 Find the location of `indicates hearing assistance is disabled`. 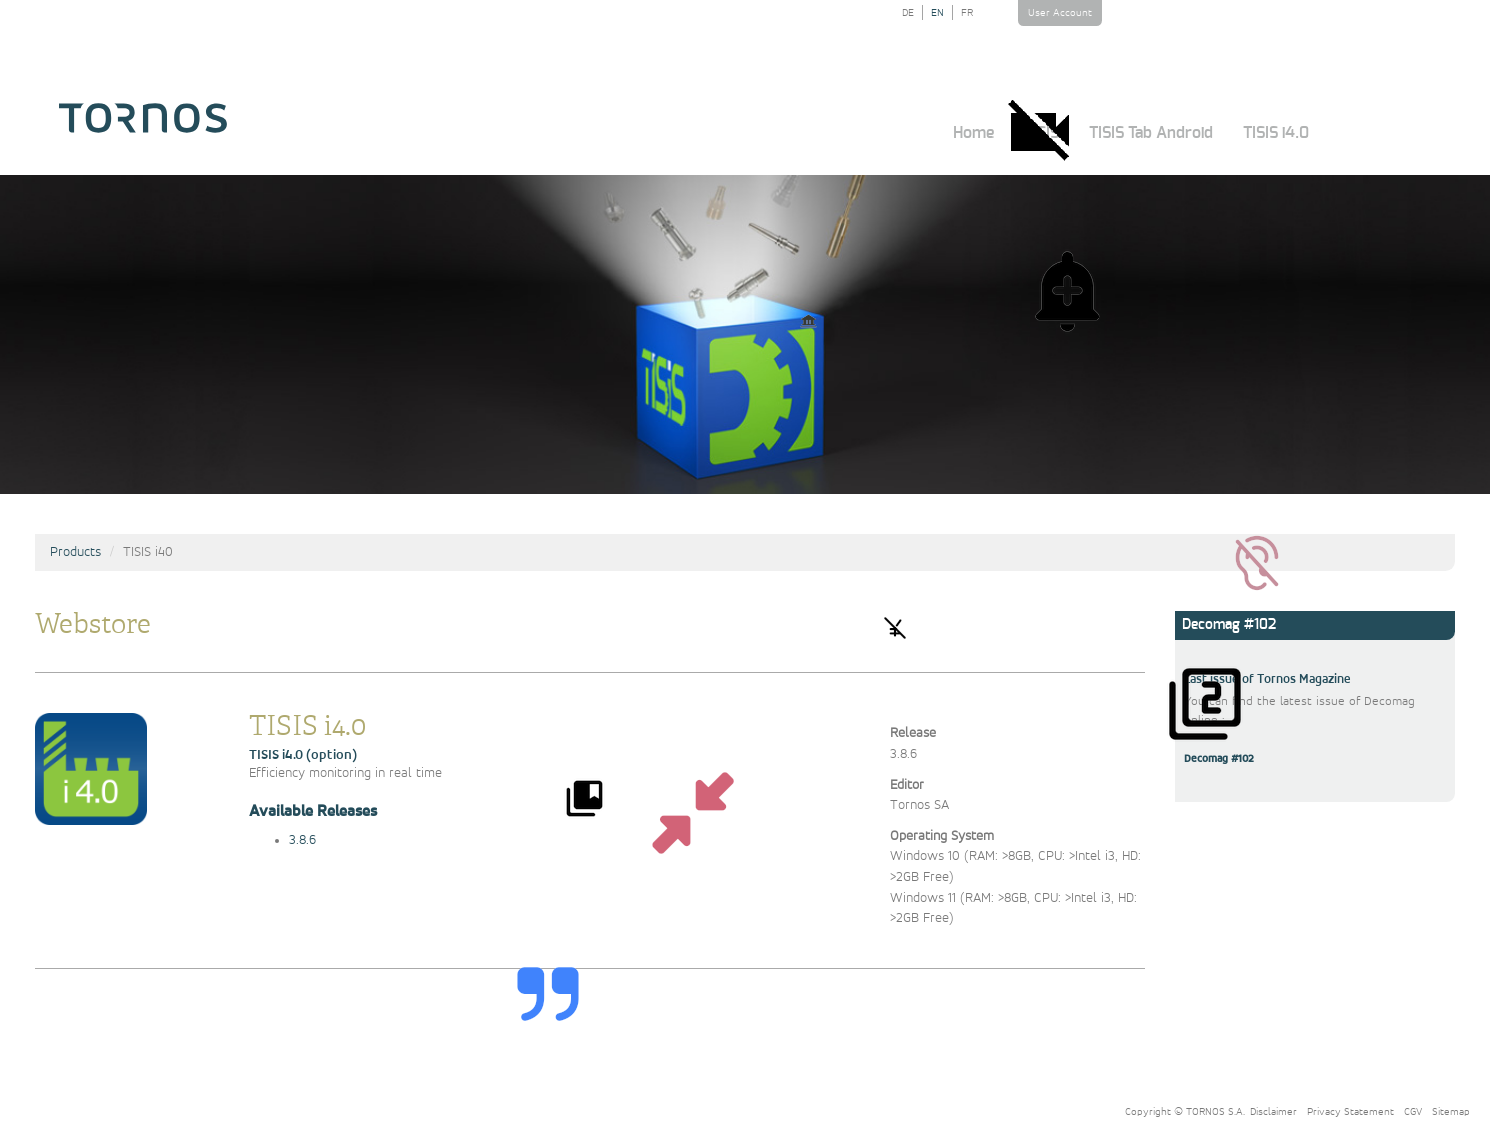

indicates hearing assistance is disabled is located at coordinates (1257, 563).